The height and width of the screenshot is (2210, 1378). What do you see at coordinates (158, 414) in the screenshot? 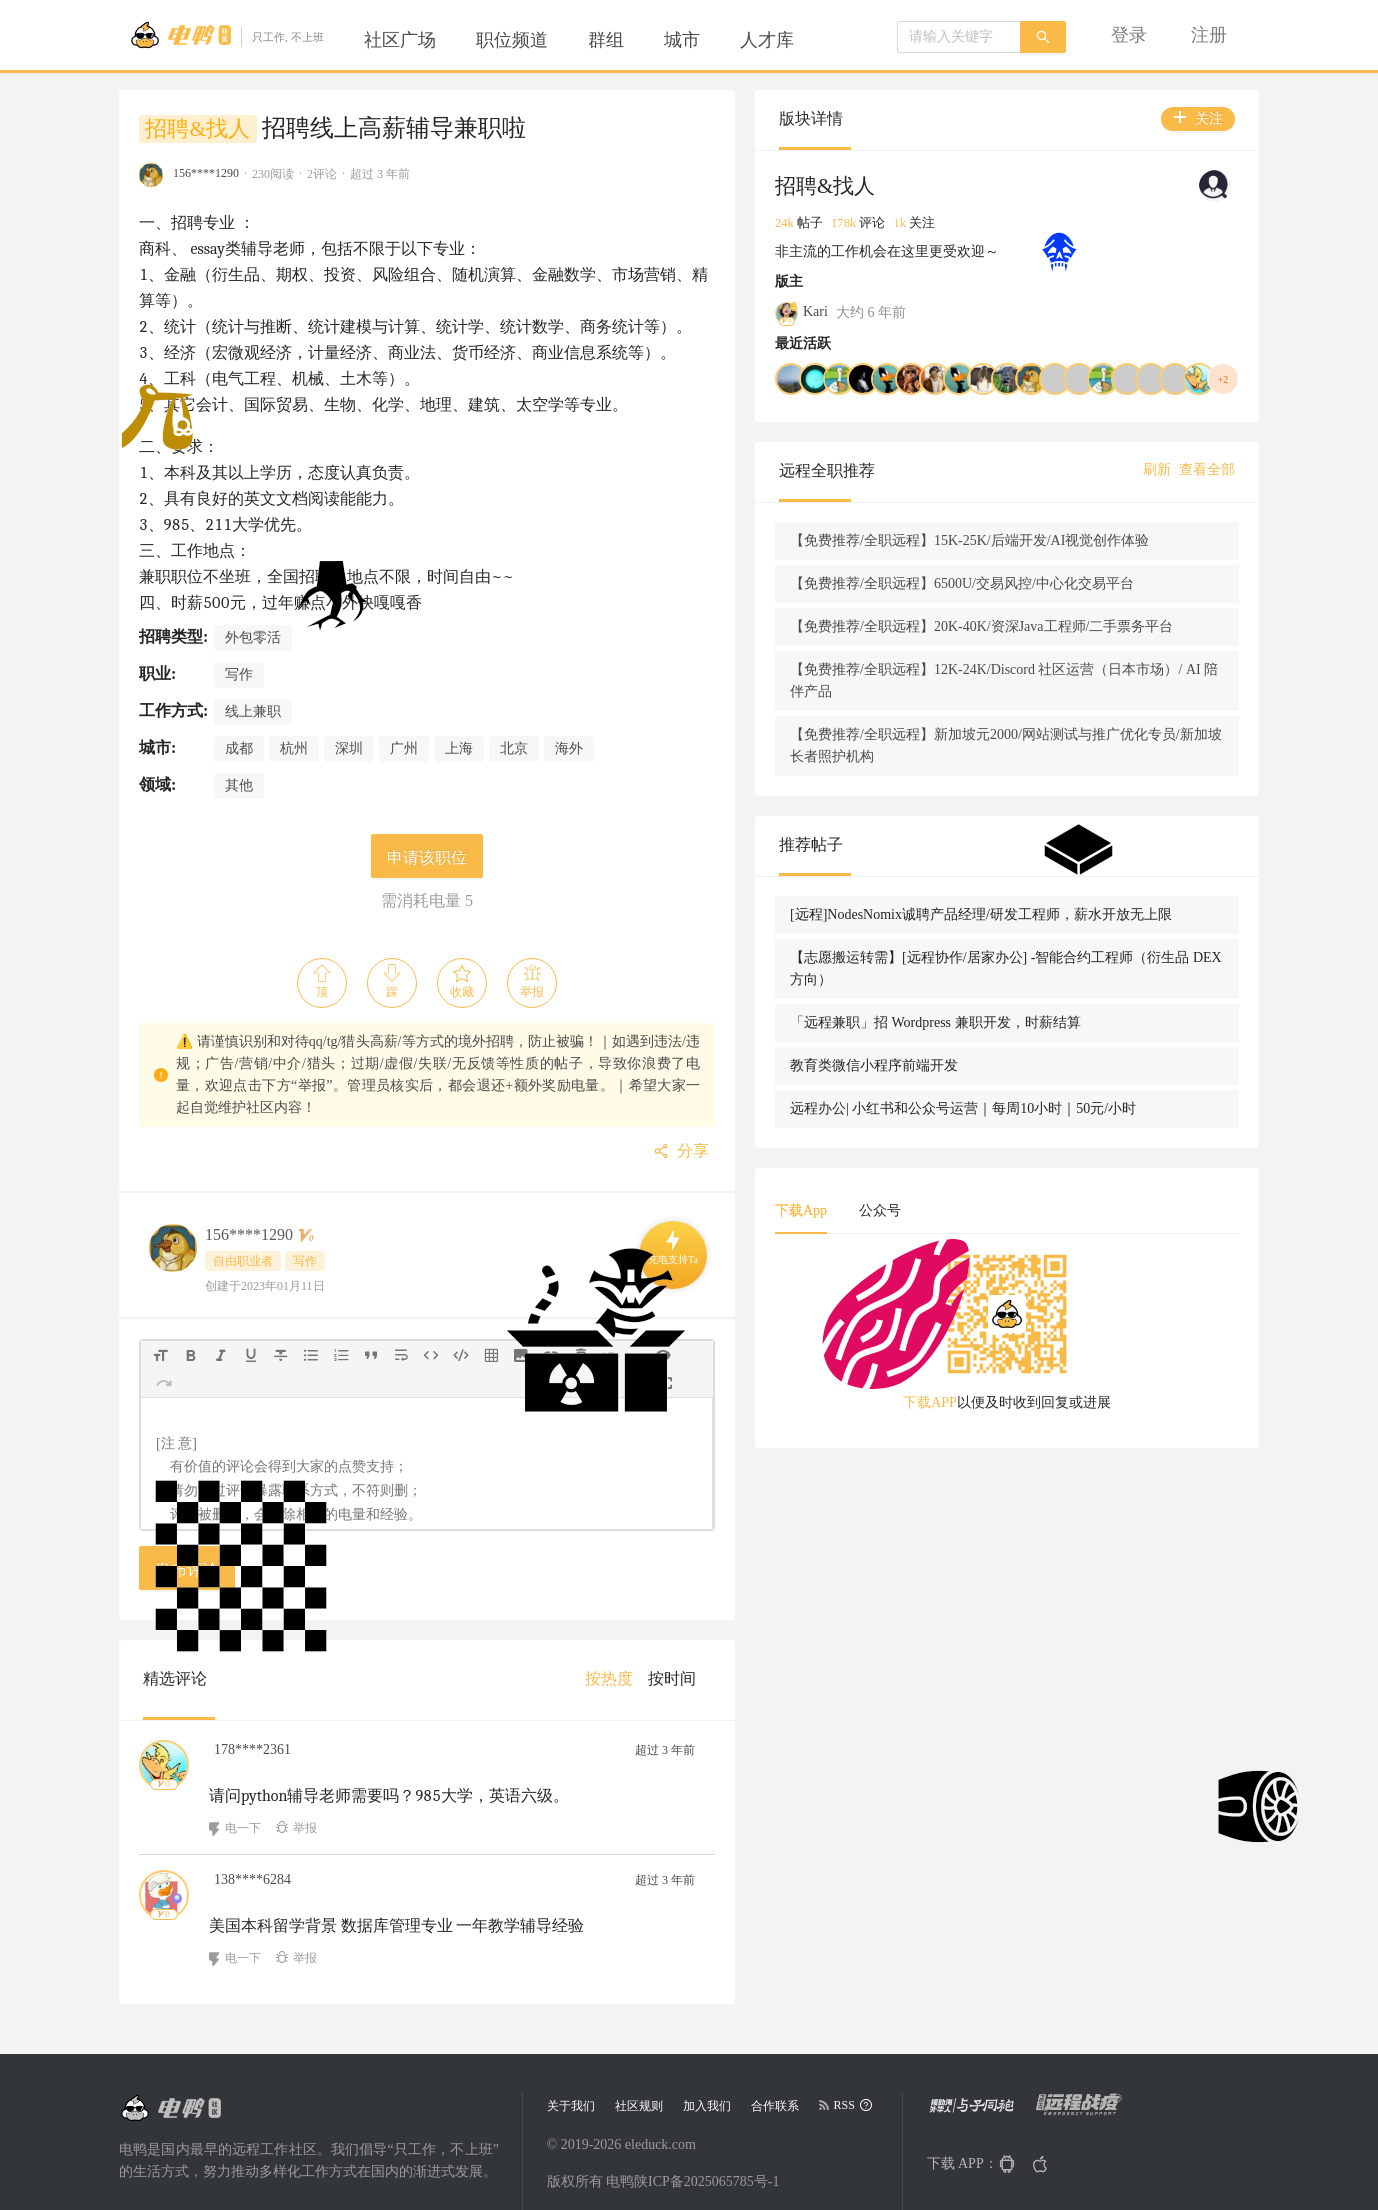
I see `indicates a new baby announcement or birth notification` at bounding box center [158, 414].